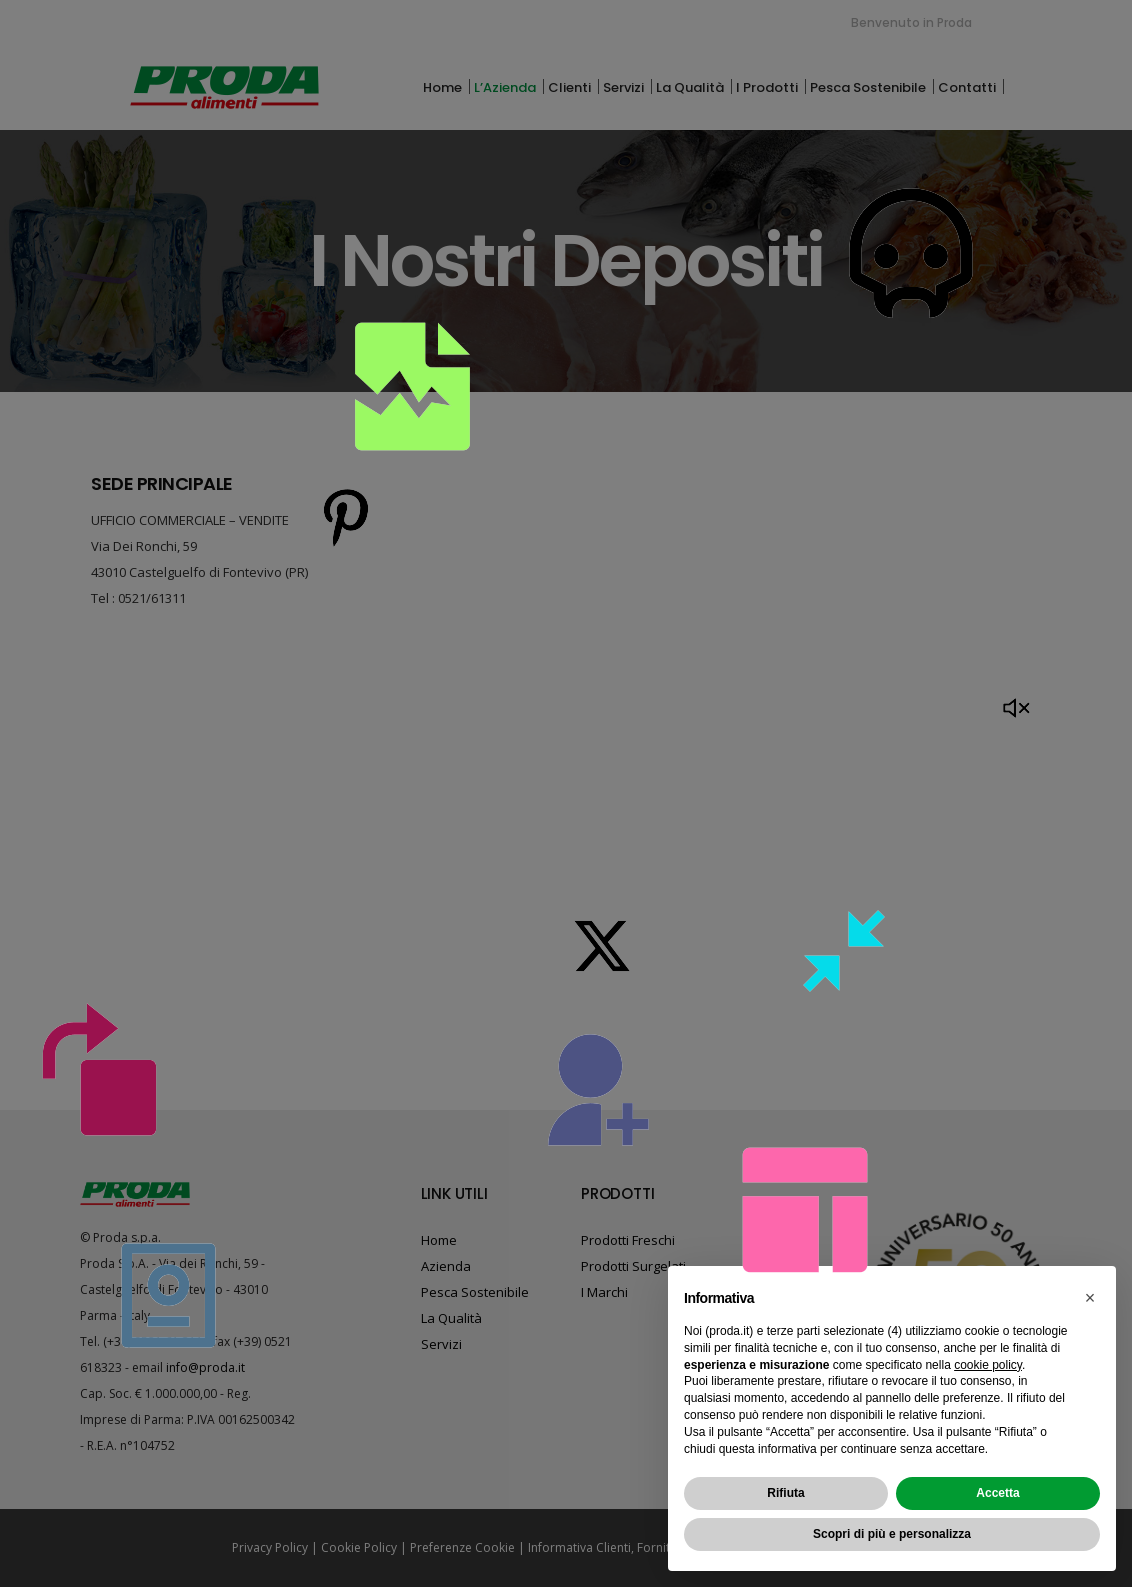  What do you see at coordinates (99, 1072) in the screenshot?
I see `rotate object clockwise` at bounding box center [99, 1072].